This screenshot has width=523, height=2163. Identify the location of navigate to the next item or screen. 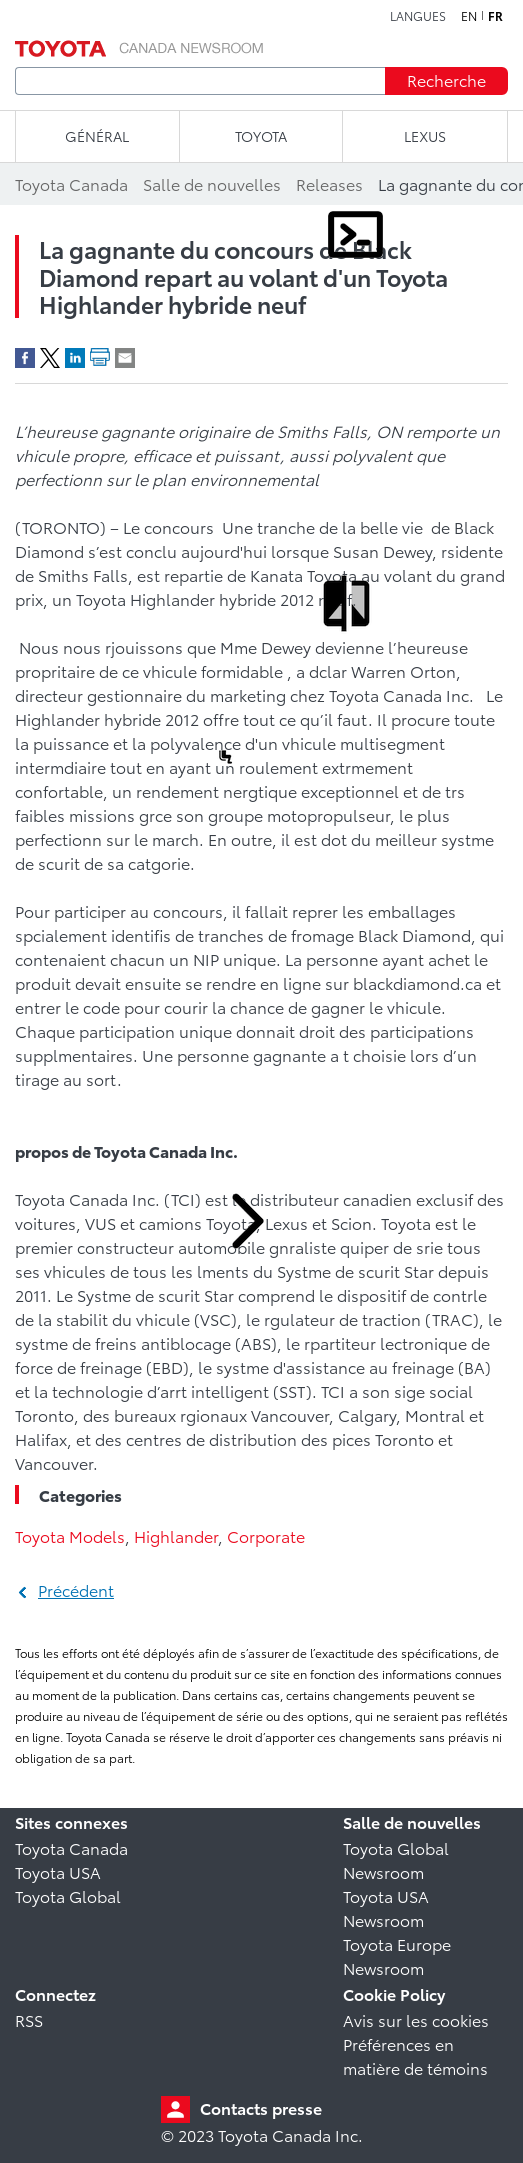
(247, 1221).